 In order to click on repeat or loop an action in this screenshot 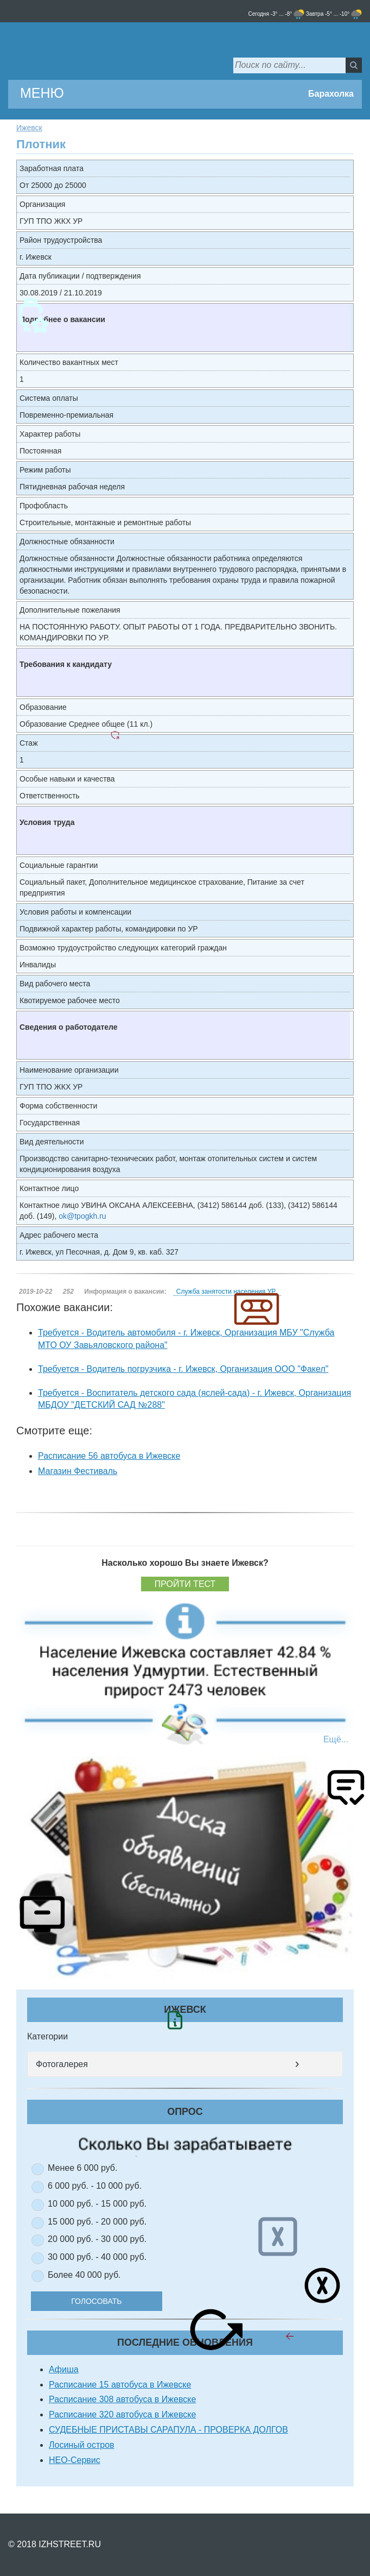, I will do `click(216, 2326)`.